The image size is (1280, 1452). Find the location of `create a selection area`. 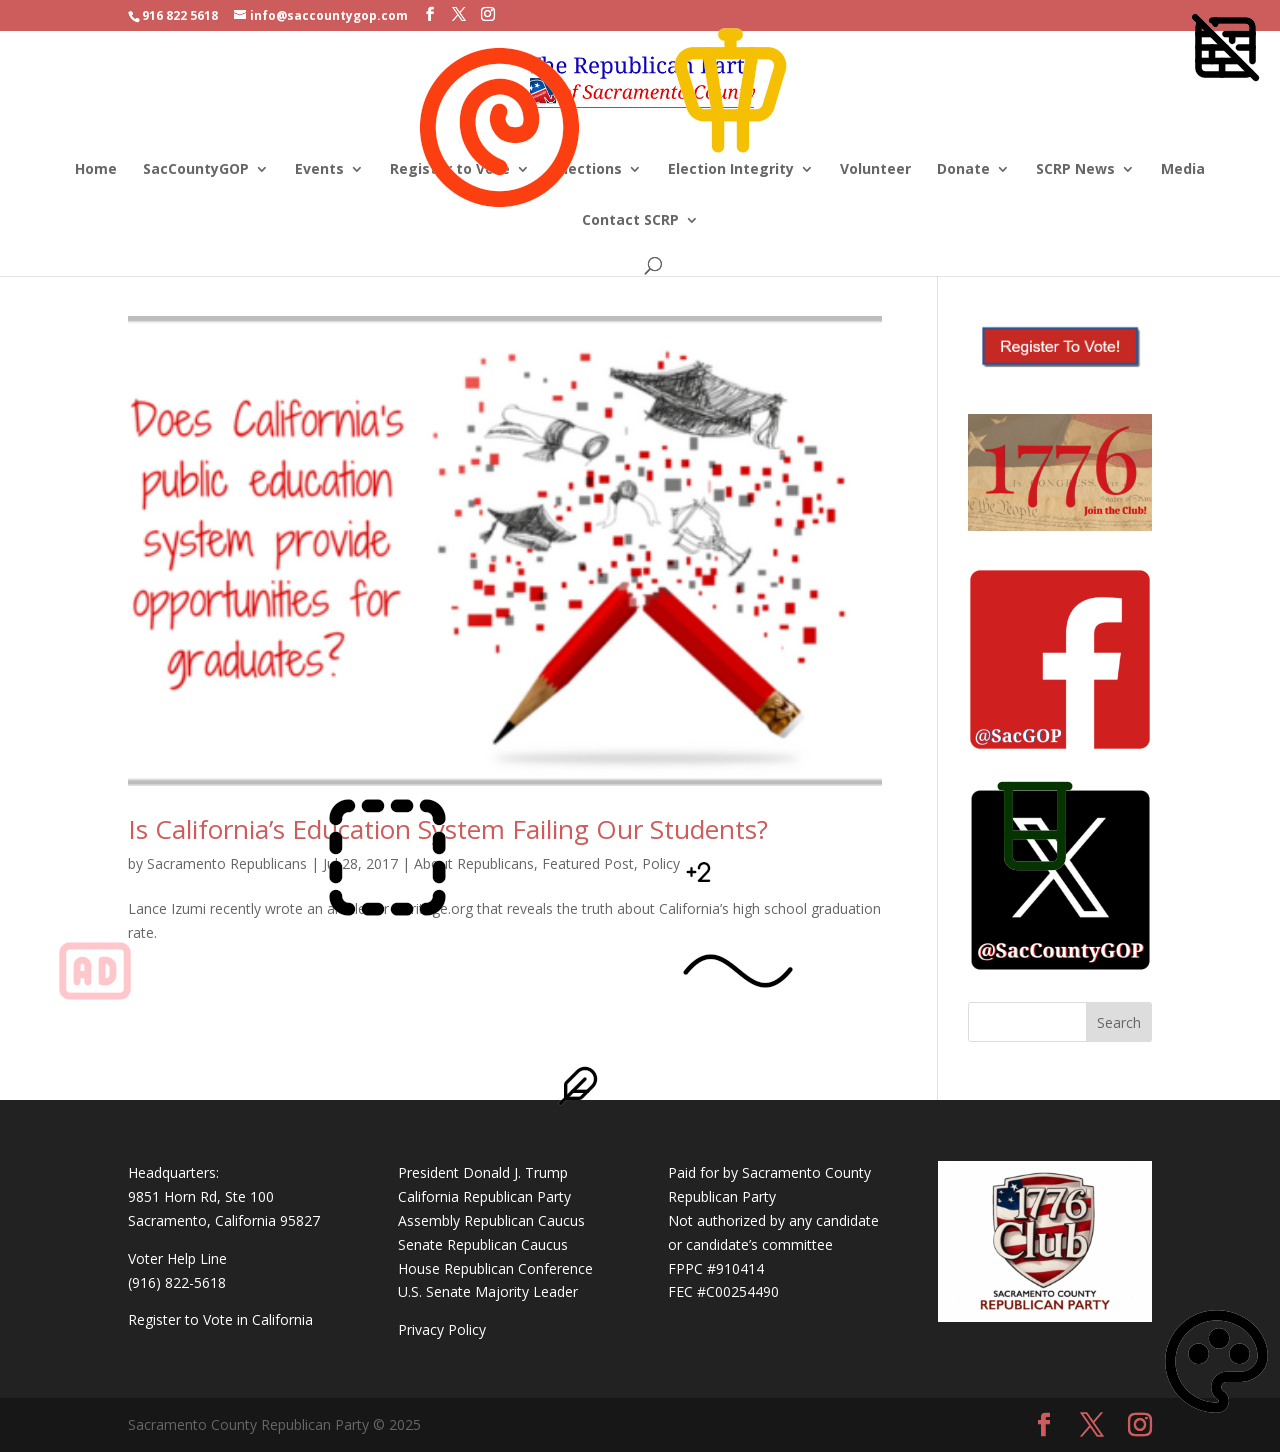

create a selection area is located at coordinates (387, 857).